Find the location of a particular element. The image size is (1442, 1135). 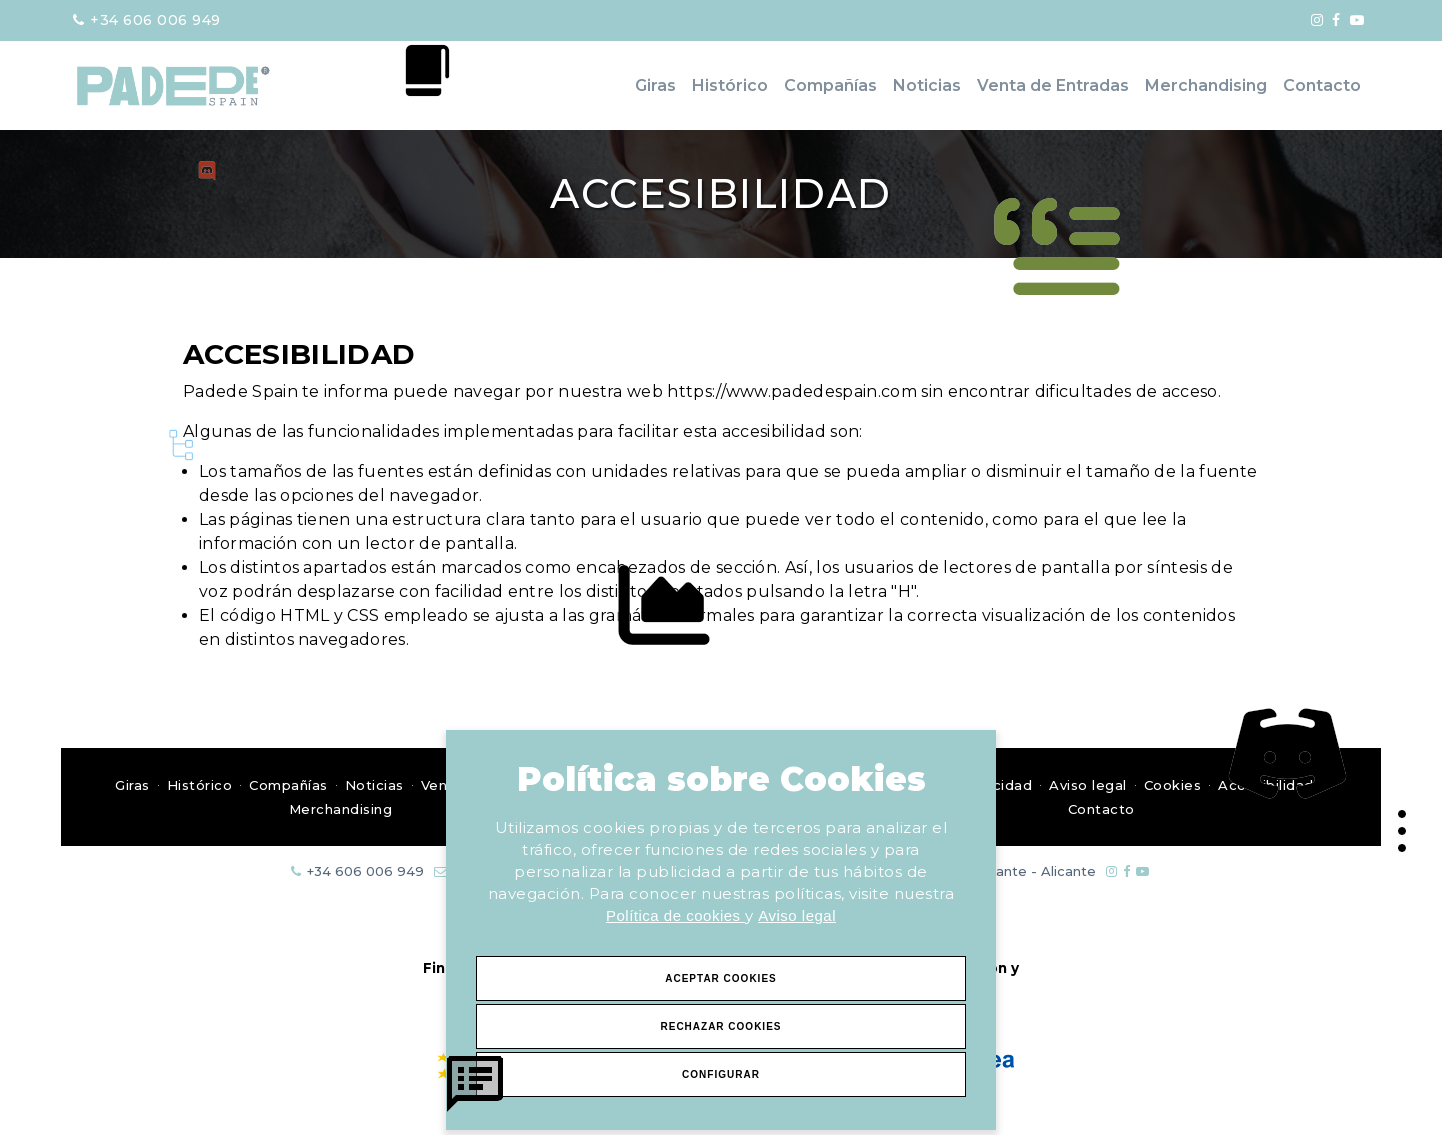

open Discord is located at coordinates (207, 171).